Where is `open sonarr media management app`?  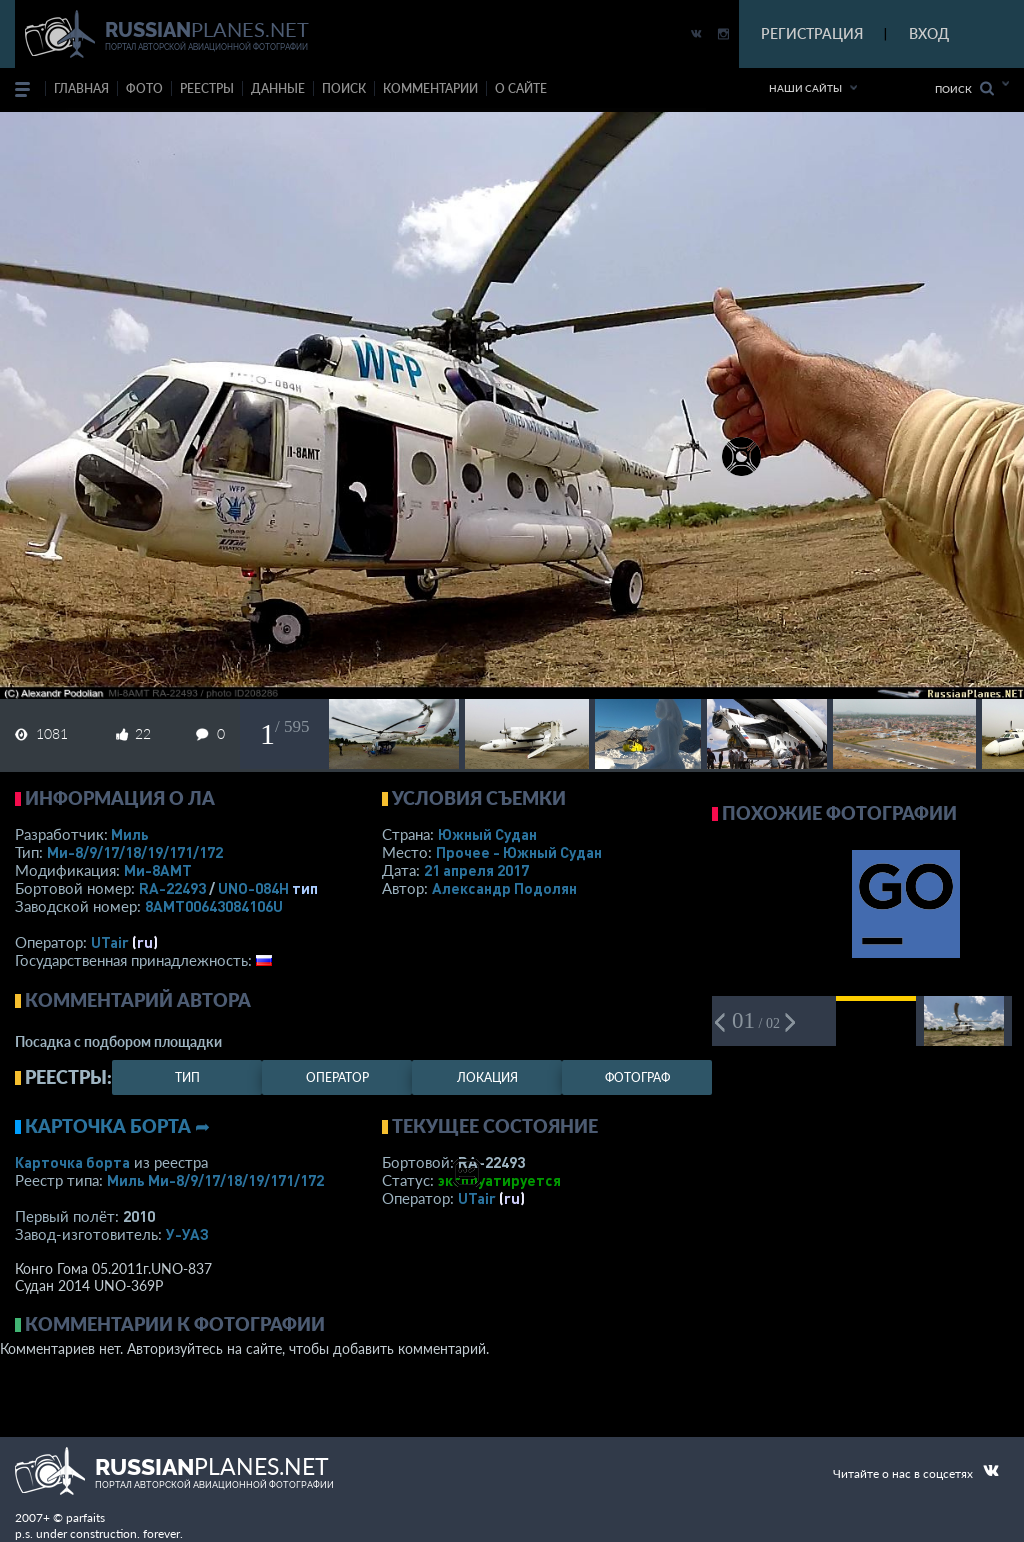 open sonarr media management app is located at coordinates (741, 456).